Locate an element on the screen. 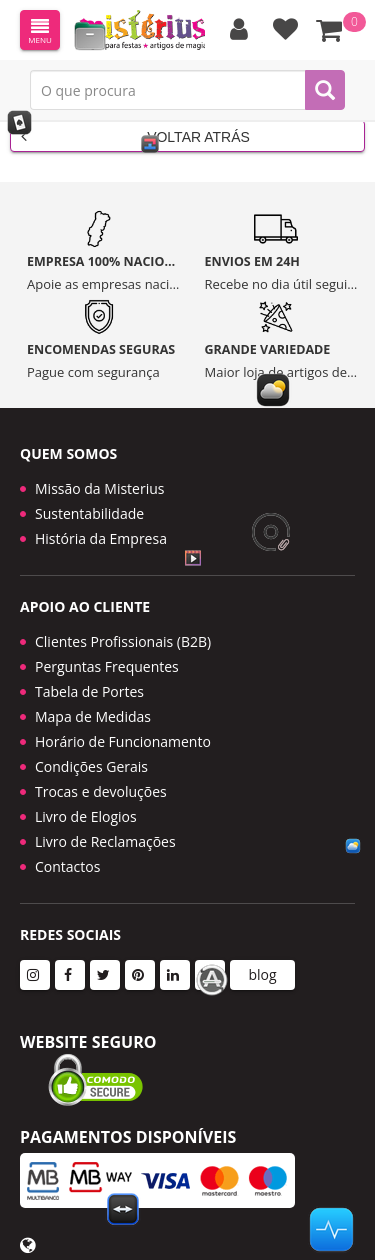 The height and width of the screenshot is (1260, 375). open wxcas network statistics monitor is located at coordinates (331, 1229).